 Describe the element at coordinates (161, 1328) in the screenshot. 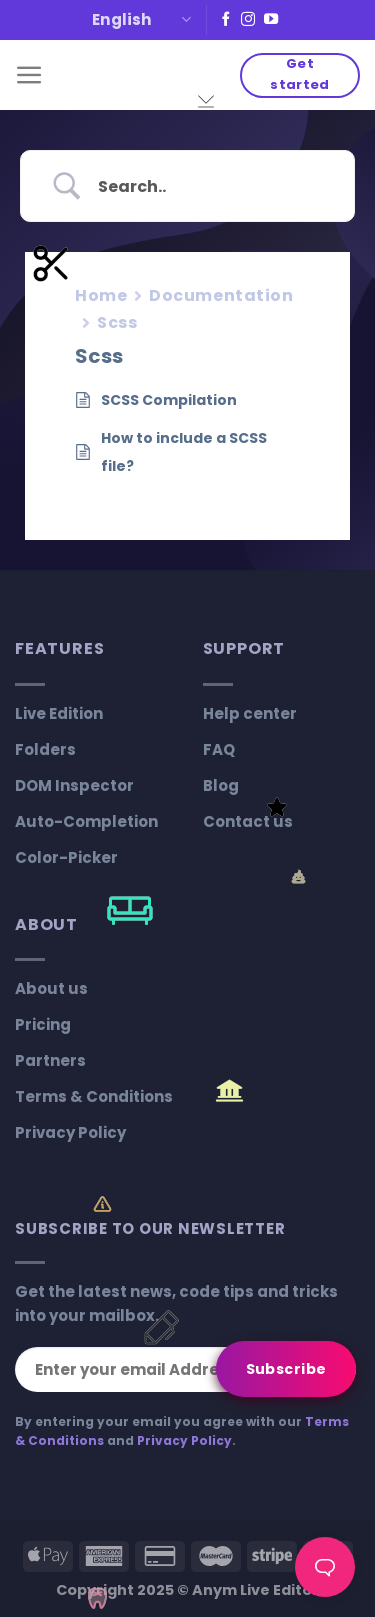

I see `edit or modify content` at that location.